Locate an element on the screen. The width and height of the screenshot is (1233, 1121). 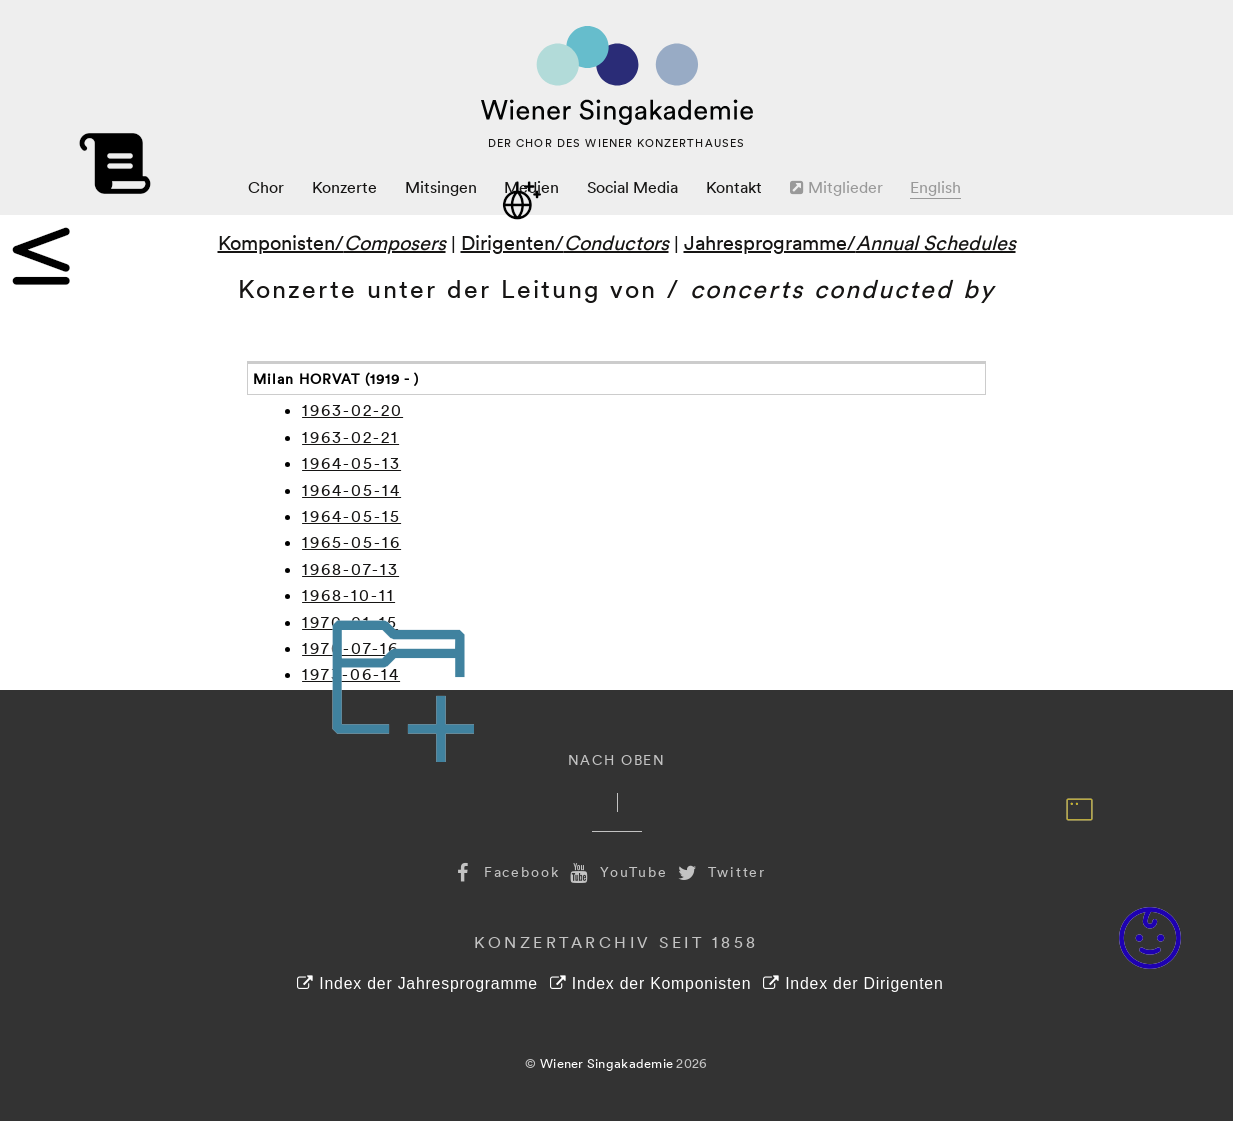
create a new folder is located at coordinates (398, 686).